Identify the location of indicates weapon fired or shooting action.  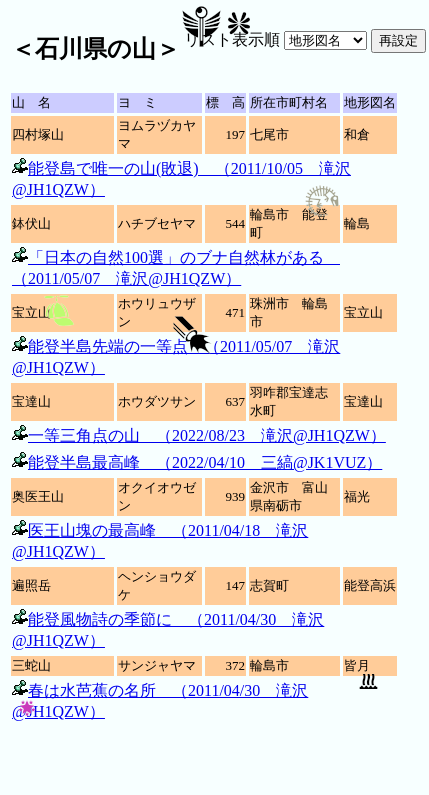
(192, 335).